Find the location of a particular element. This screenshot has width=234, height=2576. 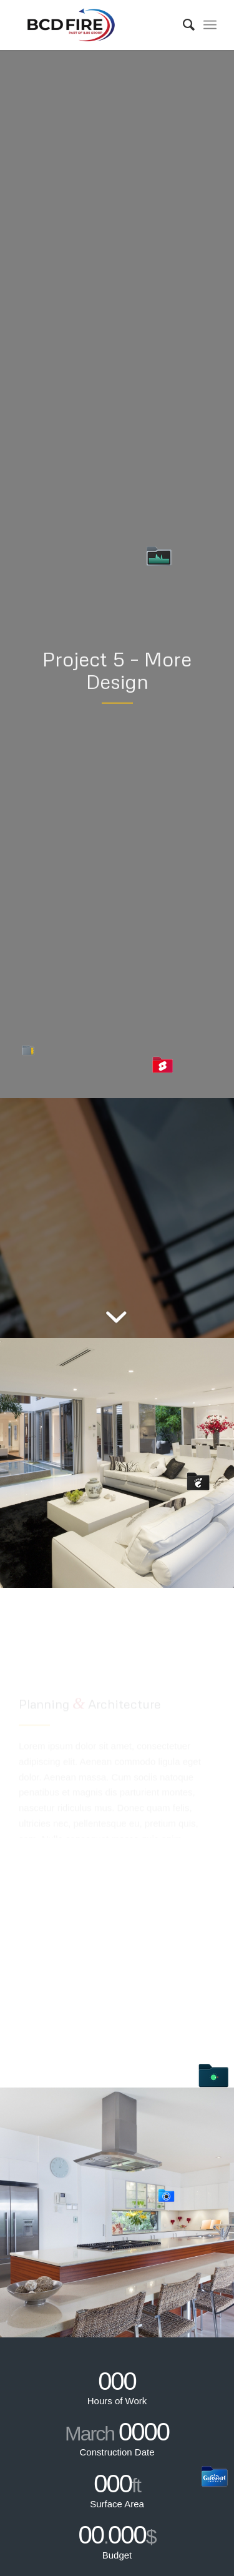

open android 11 system folder is located at coordinates (213, 2076).